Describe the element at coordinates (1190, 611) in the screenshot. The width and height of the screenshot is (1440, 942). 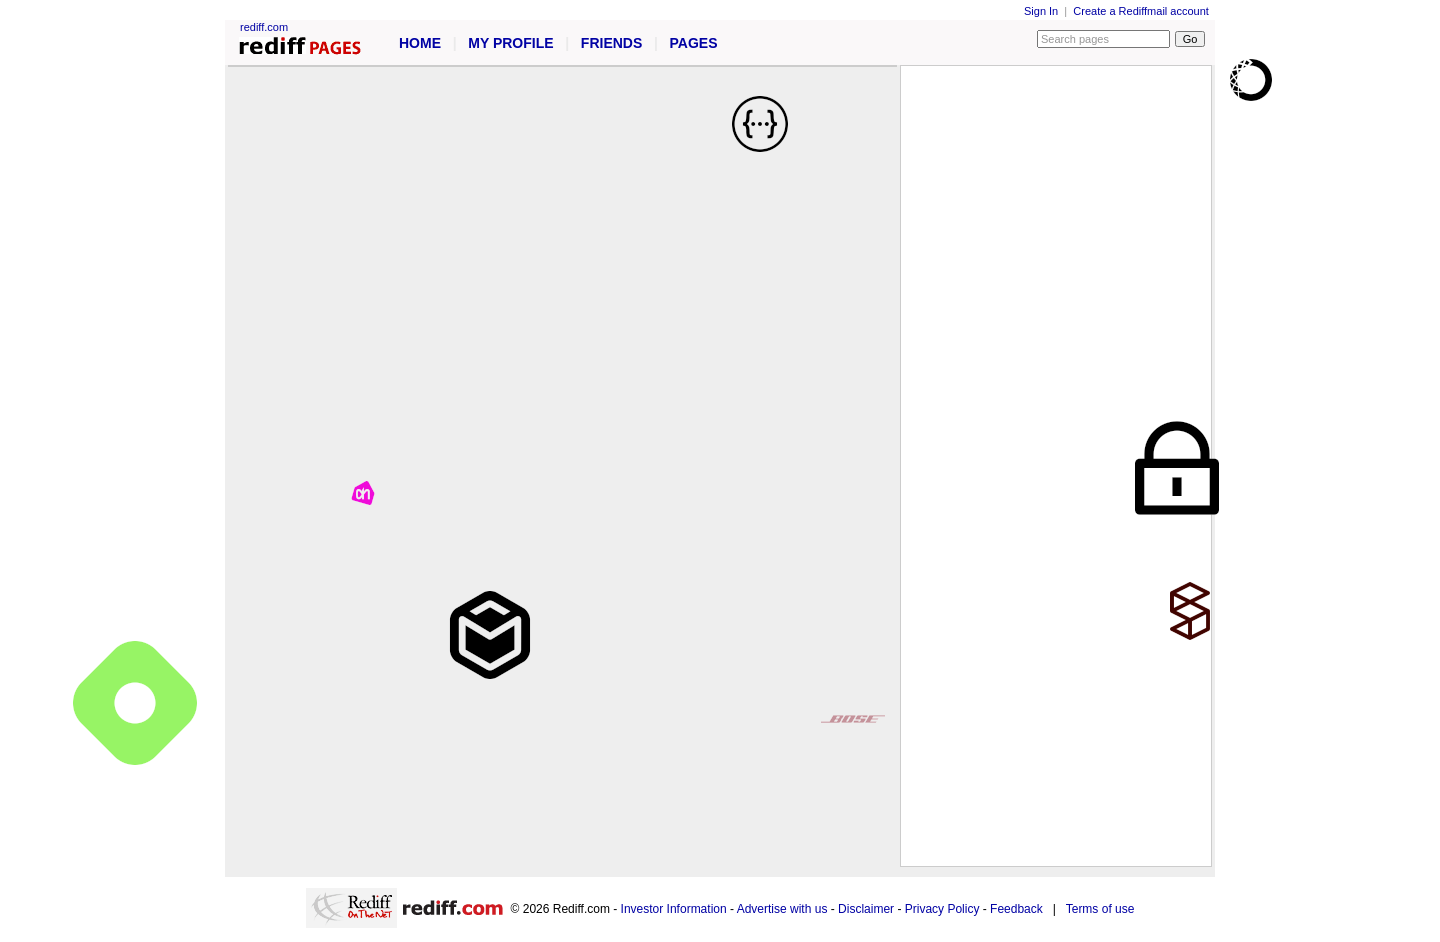
I see `skypack logo` at that location.